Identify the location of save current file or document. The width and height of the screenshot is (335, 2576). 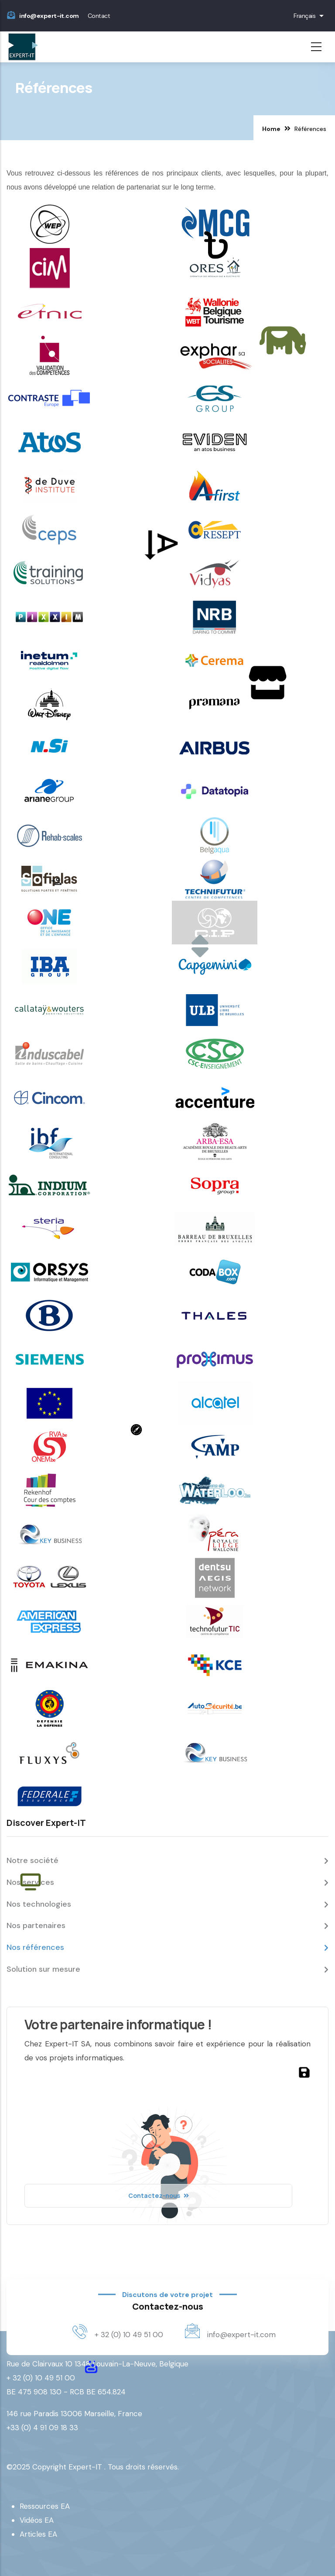
(304, 2072).